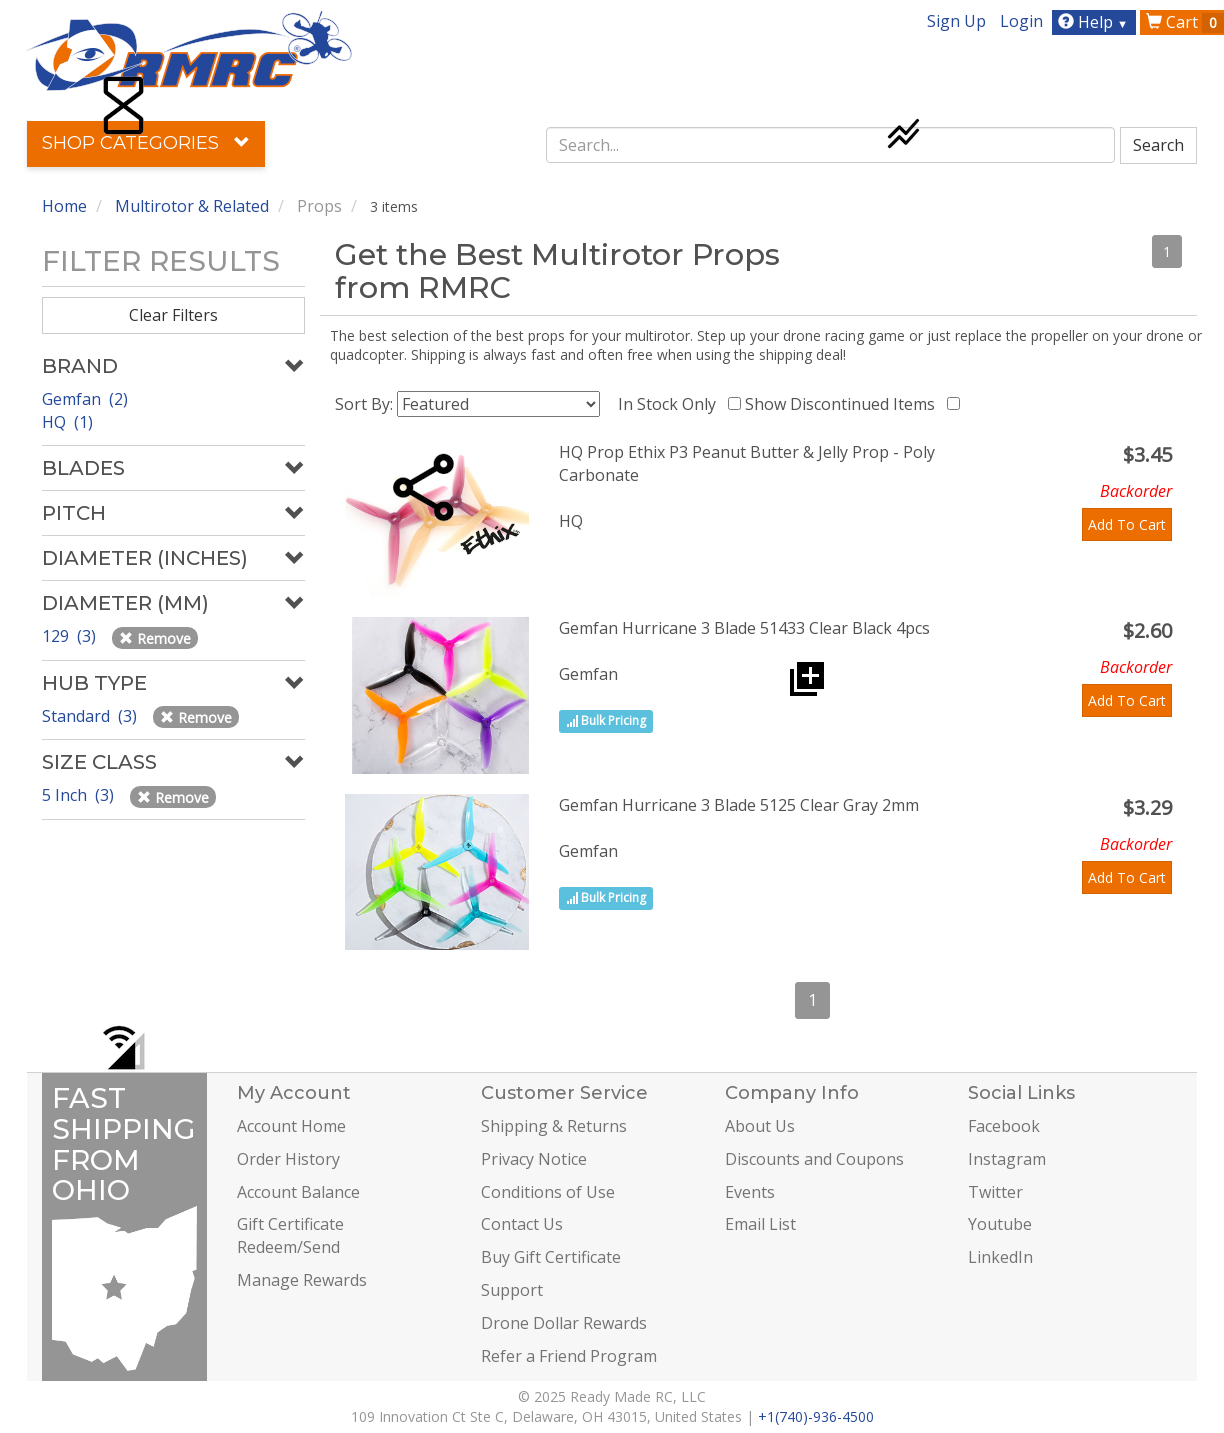  Describe the element at coordinates (807, 679) in the screenshot. I see `add item to your library` at that location.